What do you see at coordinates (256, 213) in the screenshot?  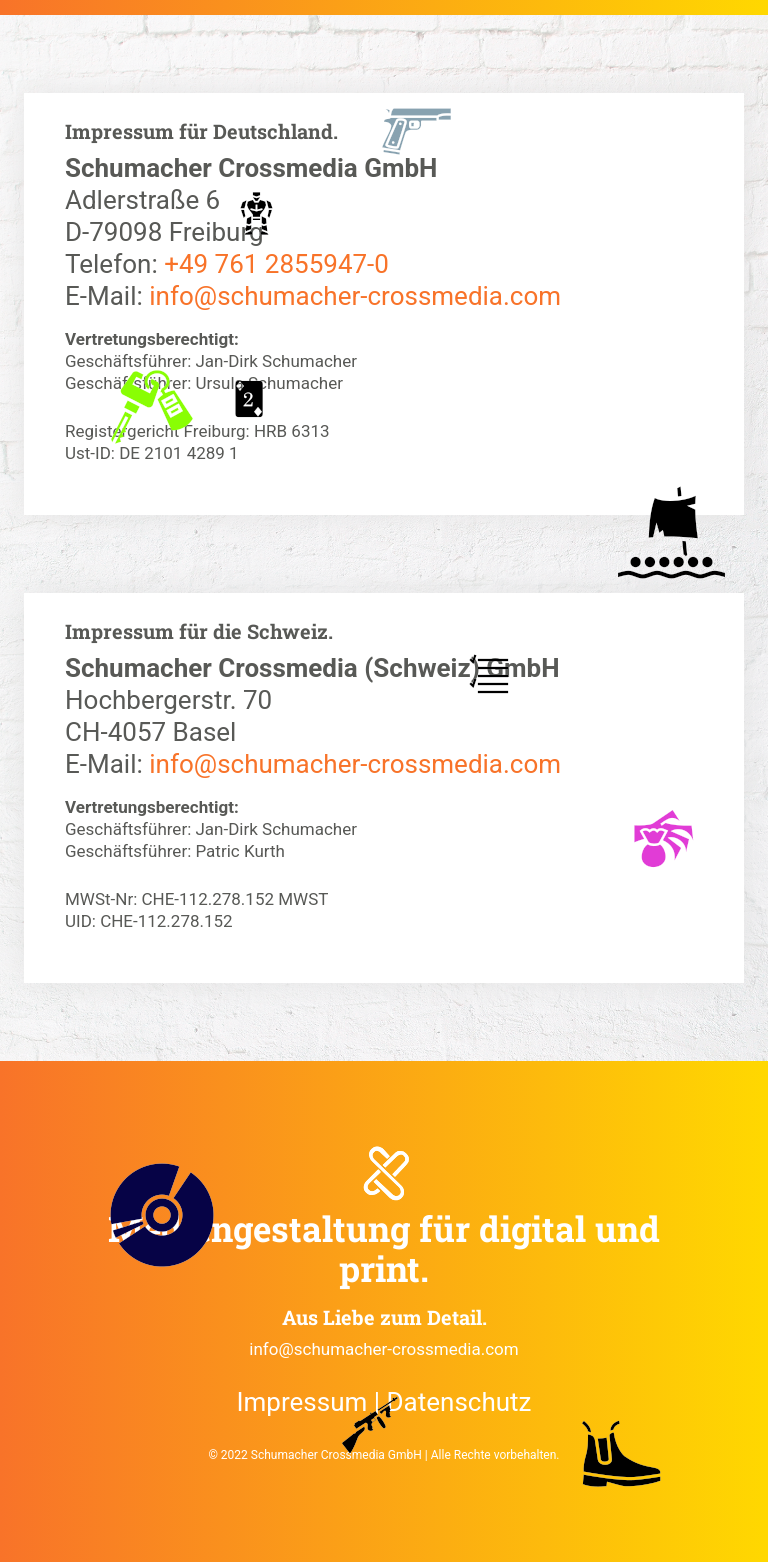 I see `select battle mech unit in game` at bounding box center [256, 213].